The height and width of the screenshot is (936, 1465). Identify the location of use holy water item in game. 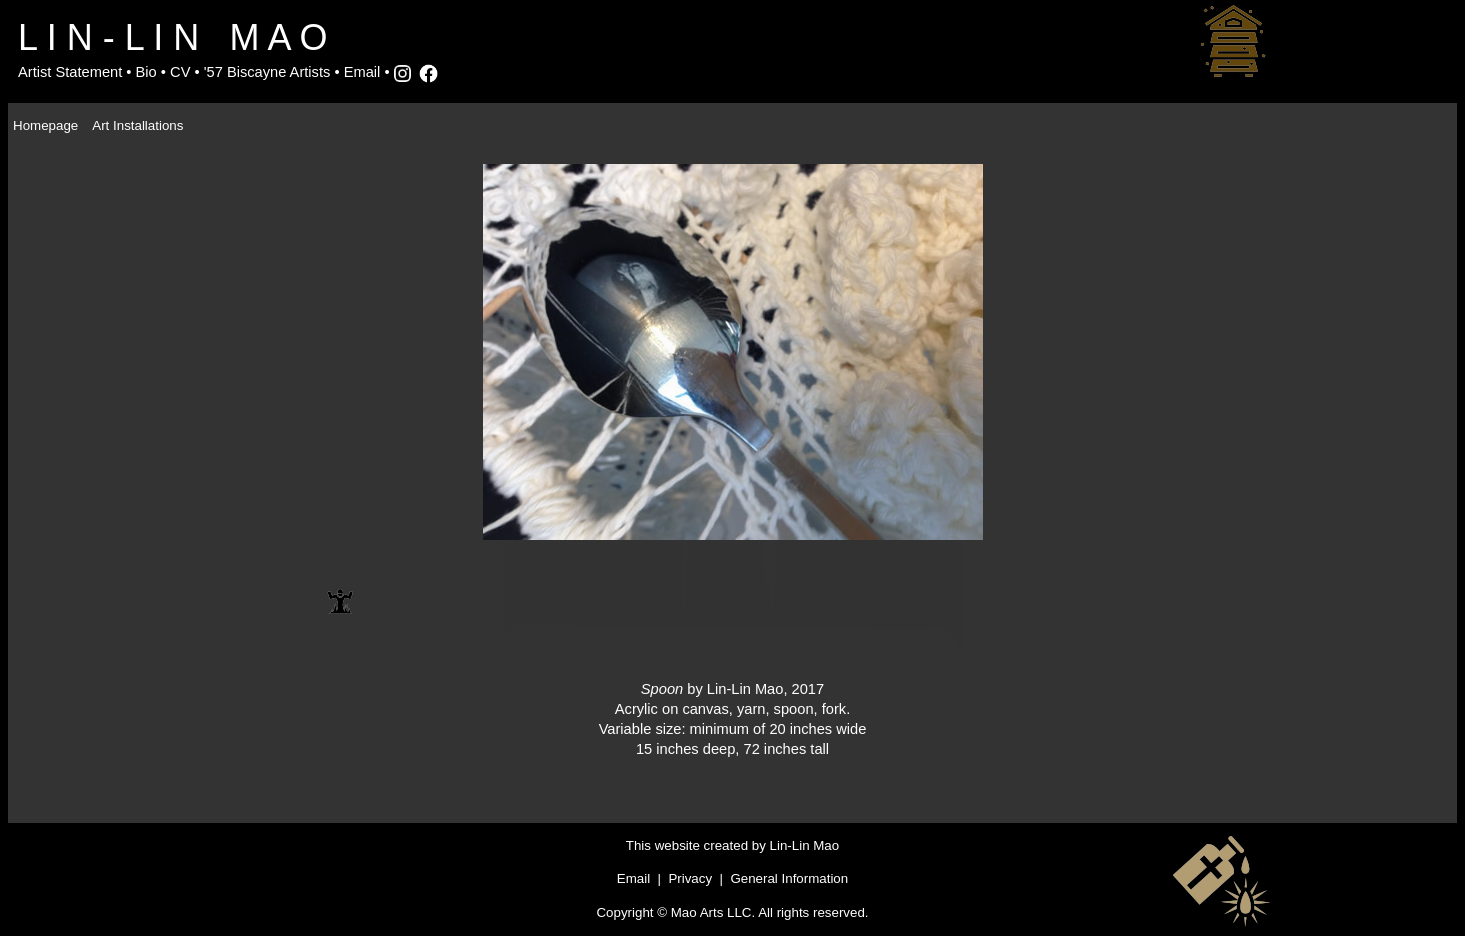
(1221, 881).